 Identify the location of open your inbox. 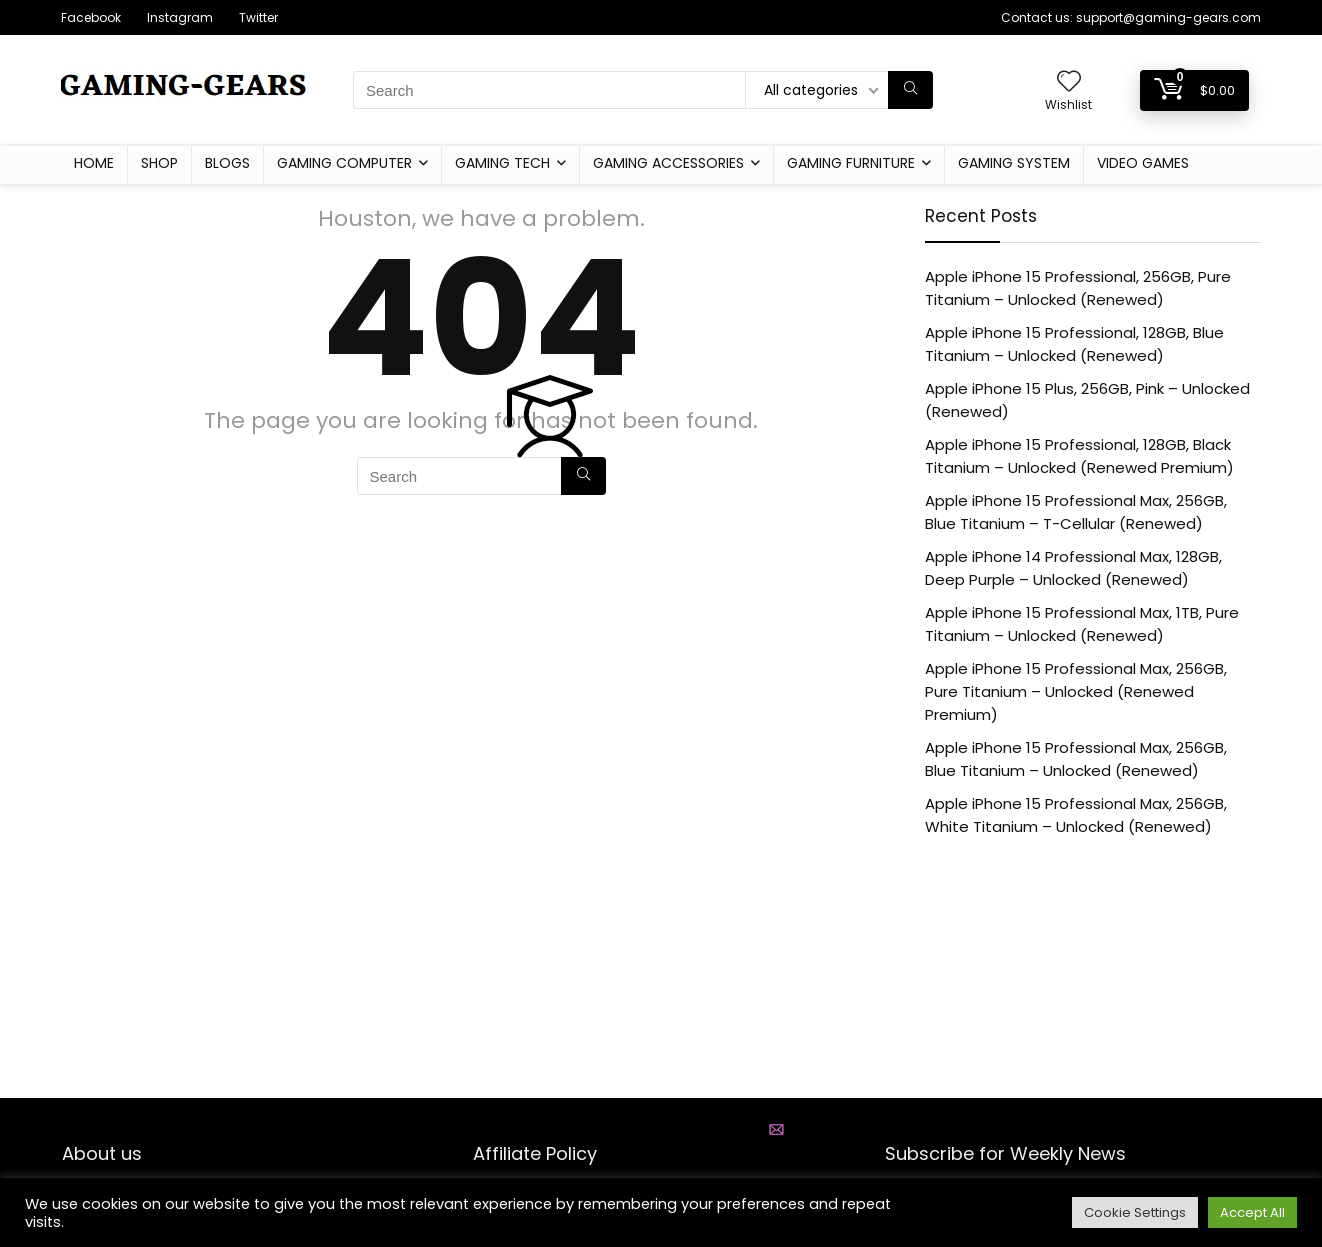
(776, 1129).